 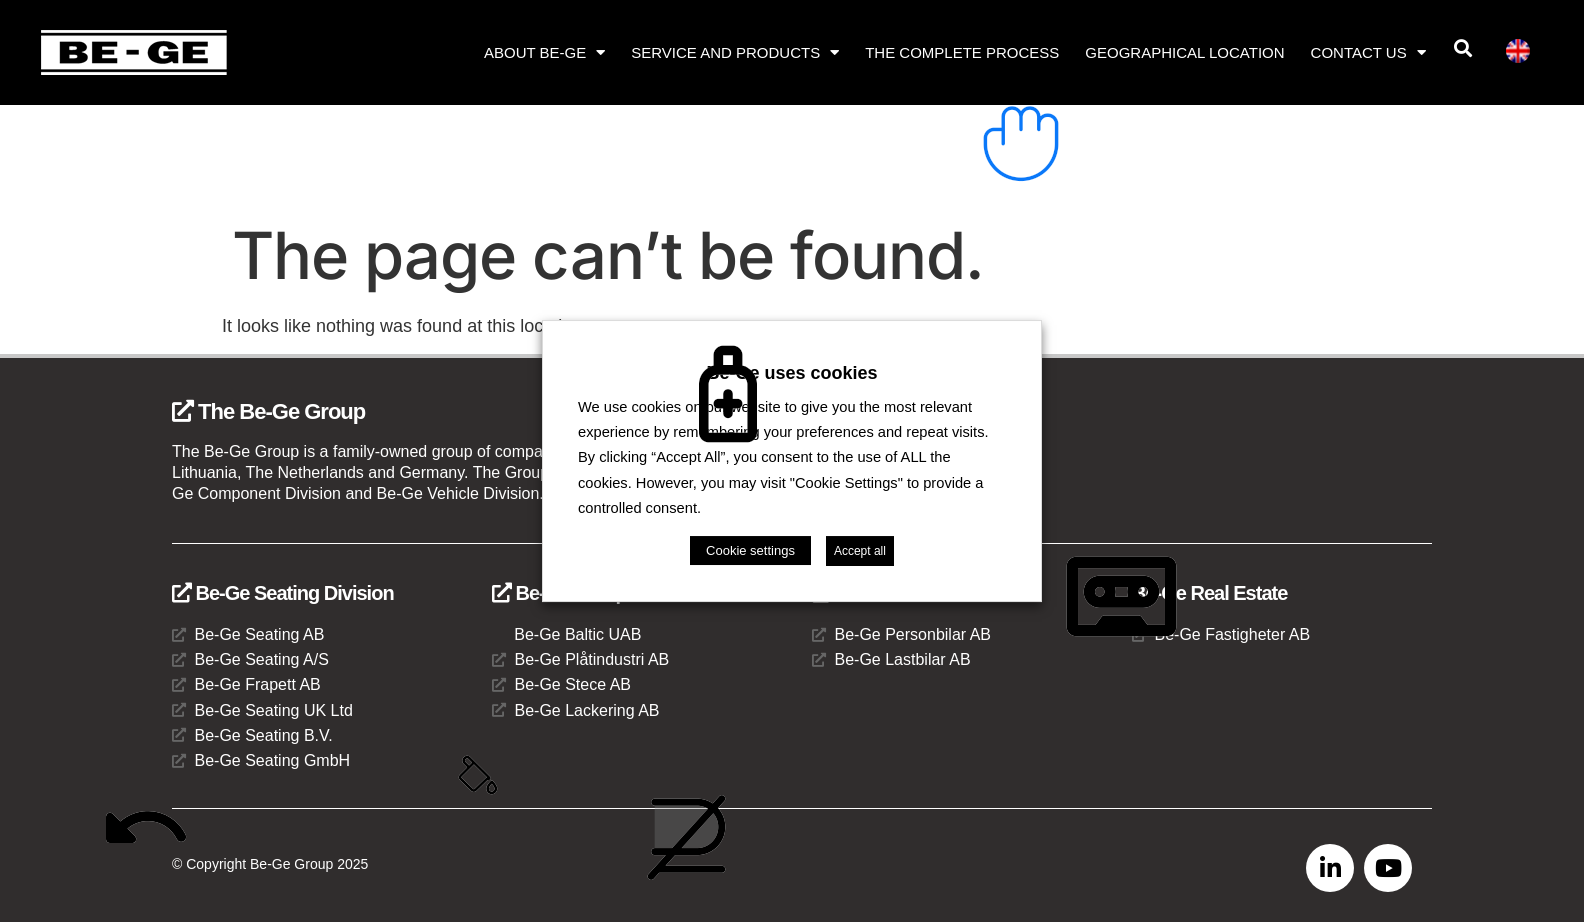 What do you see at coordinates (1121, 596) in the screenshot?
I see `access audio recordings or voice memos` at bounding box center [1121, 596].